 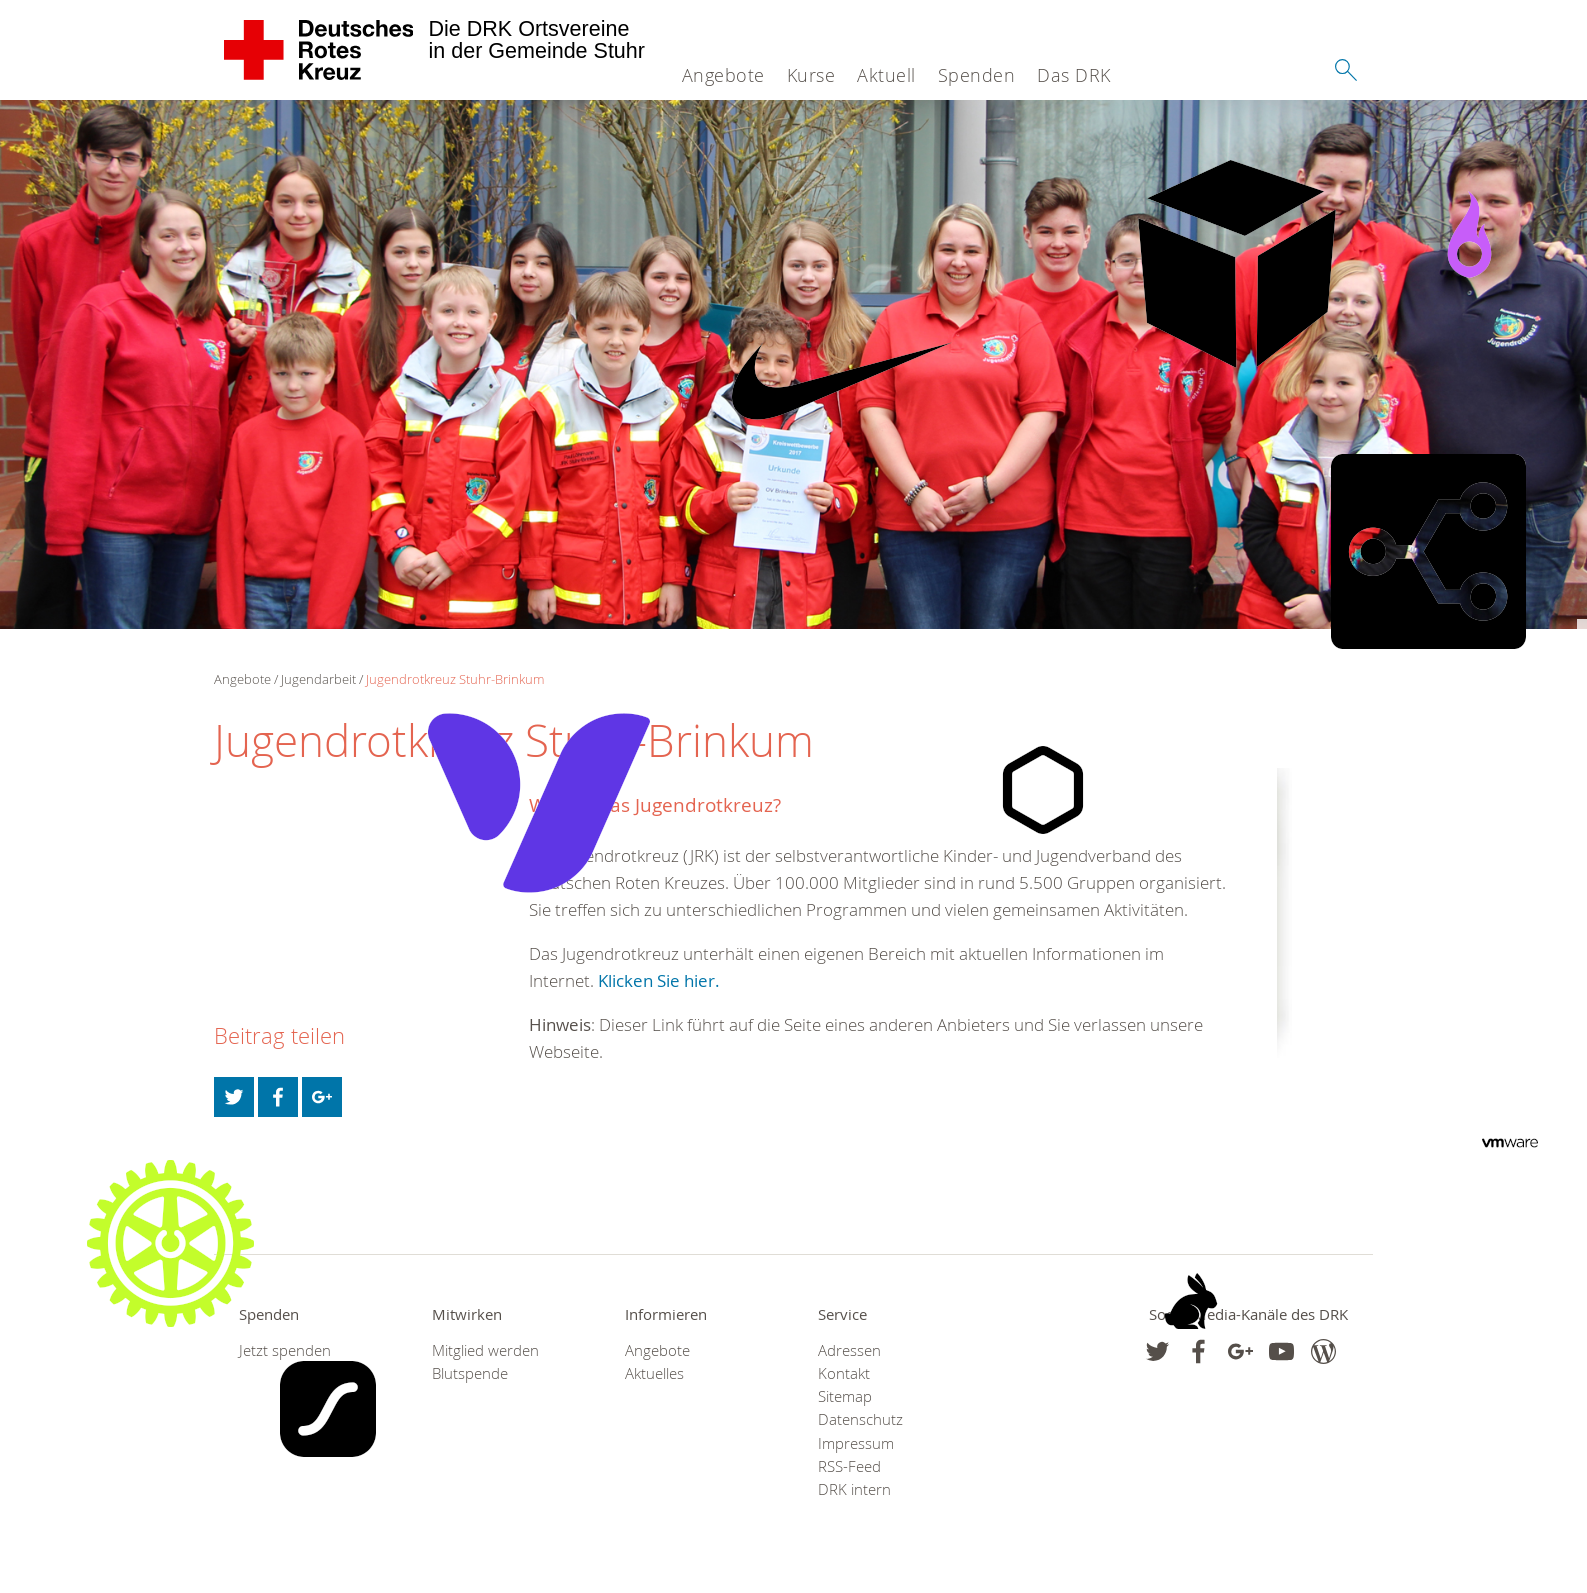 What do you see at coordinates (1237, 264) in the screenshot?
I see `pkgsrc package management system logo` at bounding box center [1237, 264].